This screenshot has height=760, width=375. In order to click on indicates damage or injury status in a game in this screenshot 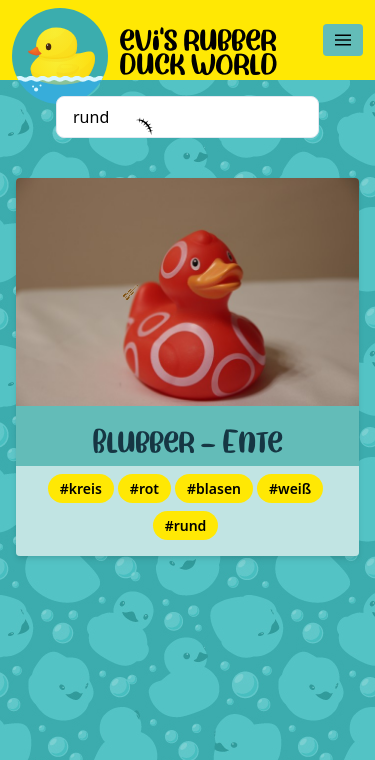, I will do `click(144, 126)`.